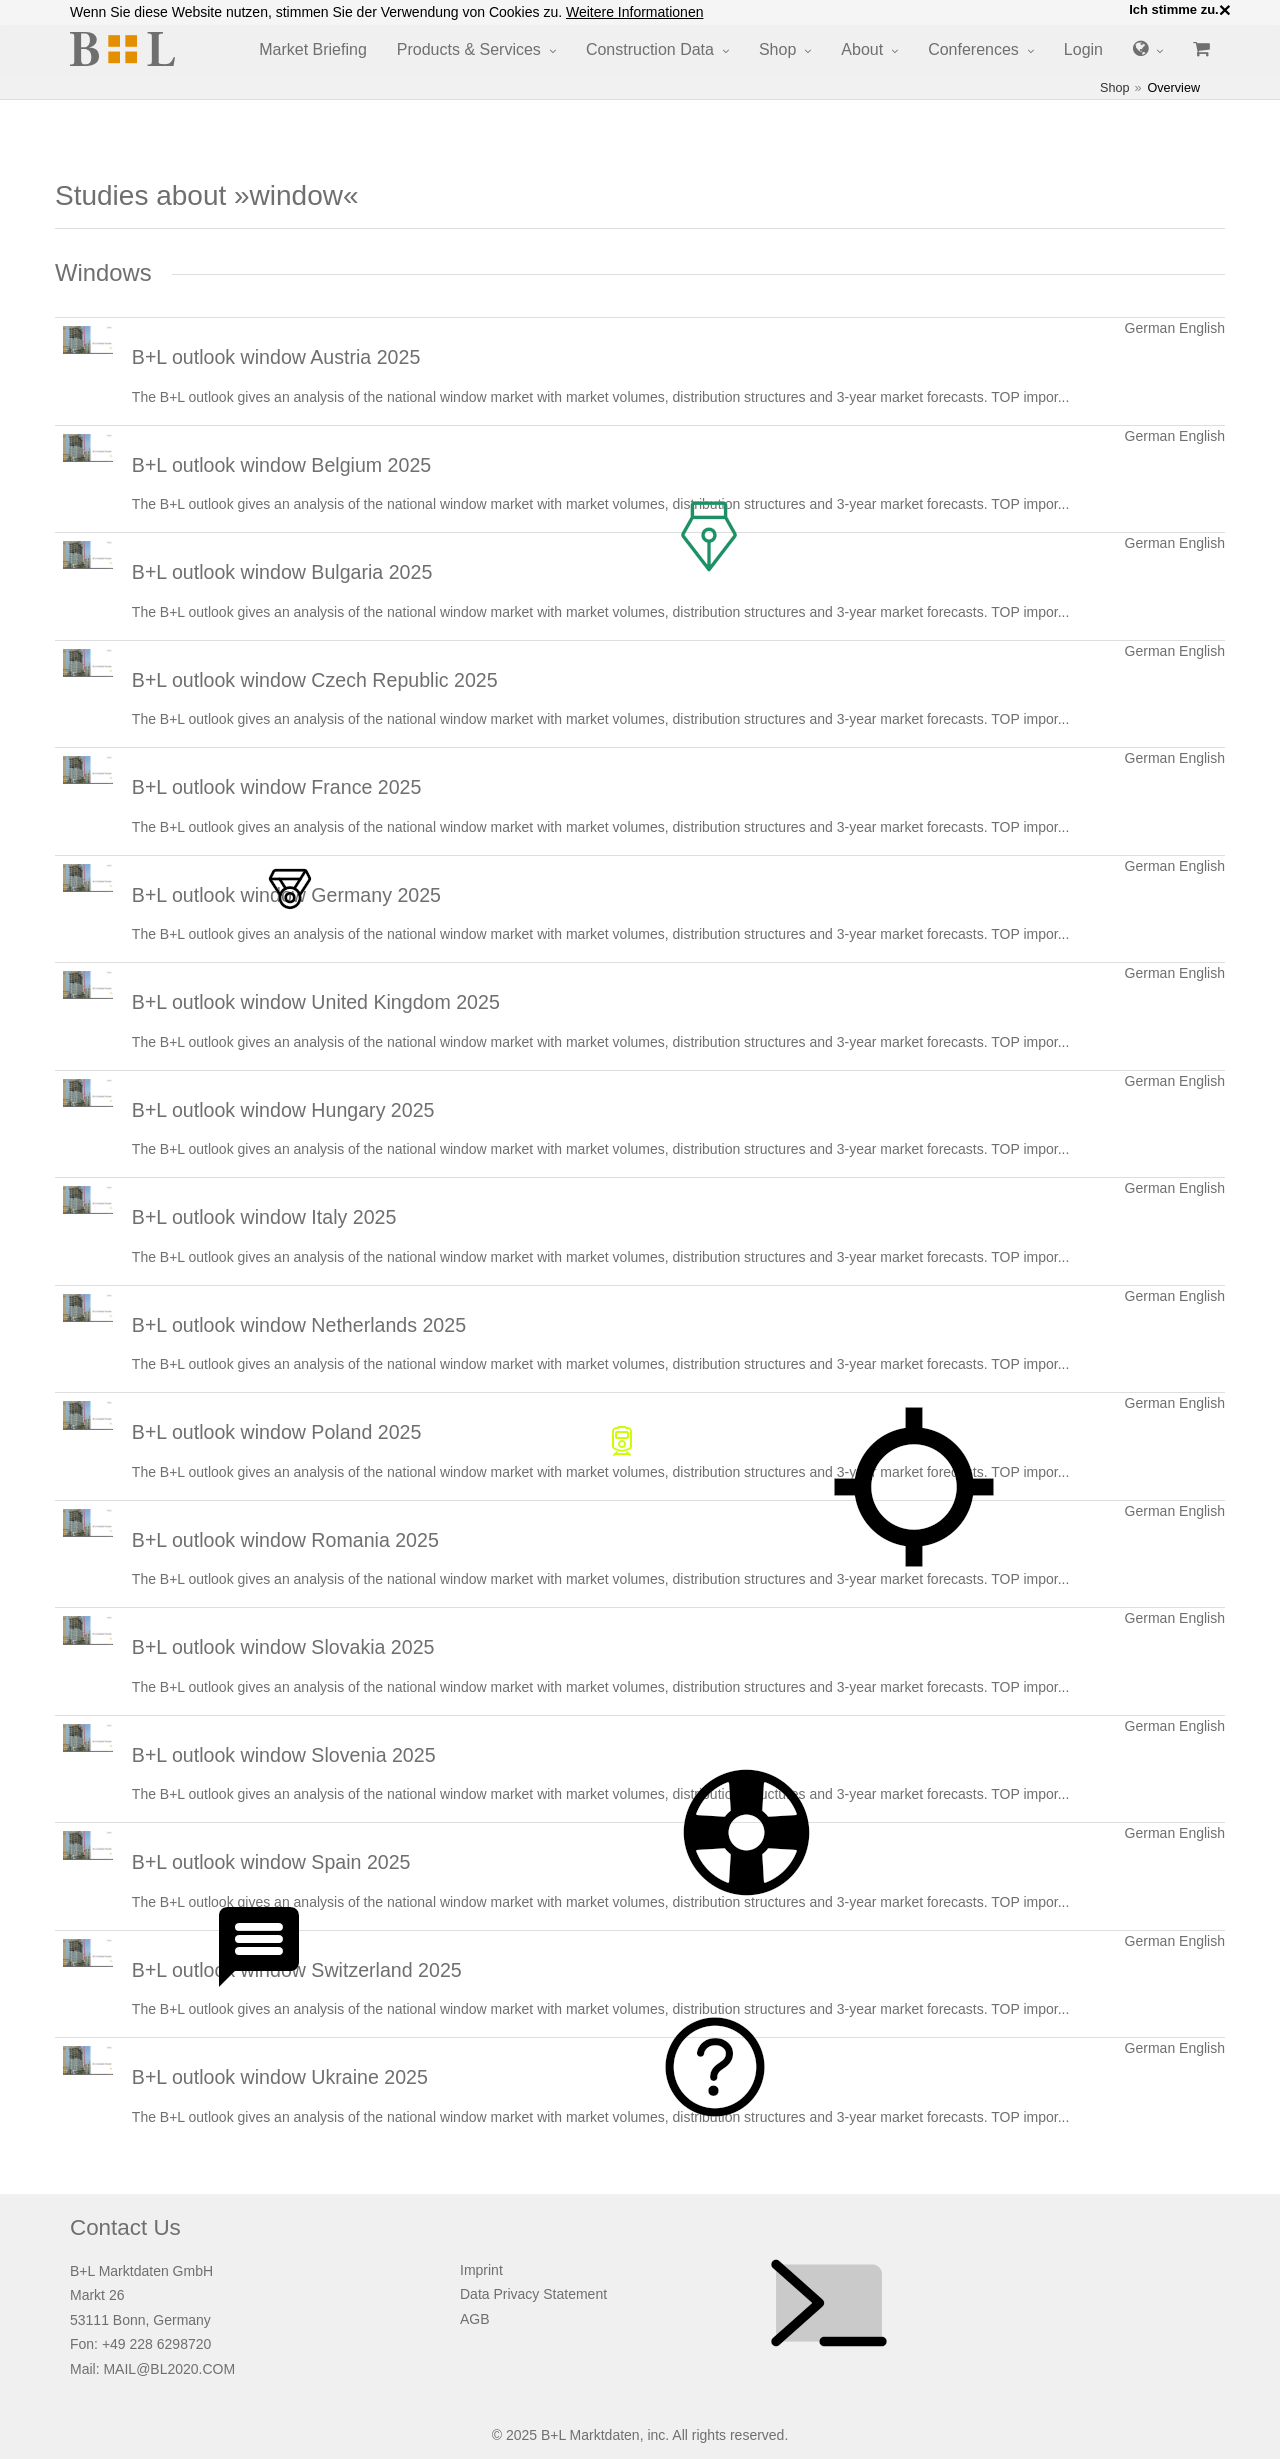  I want to click on access help or support information, so click(715, 2067).